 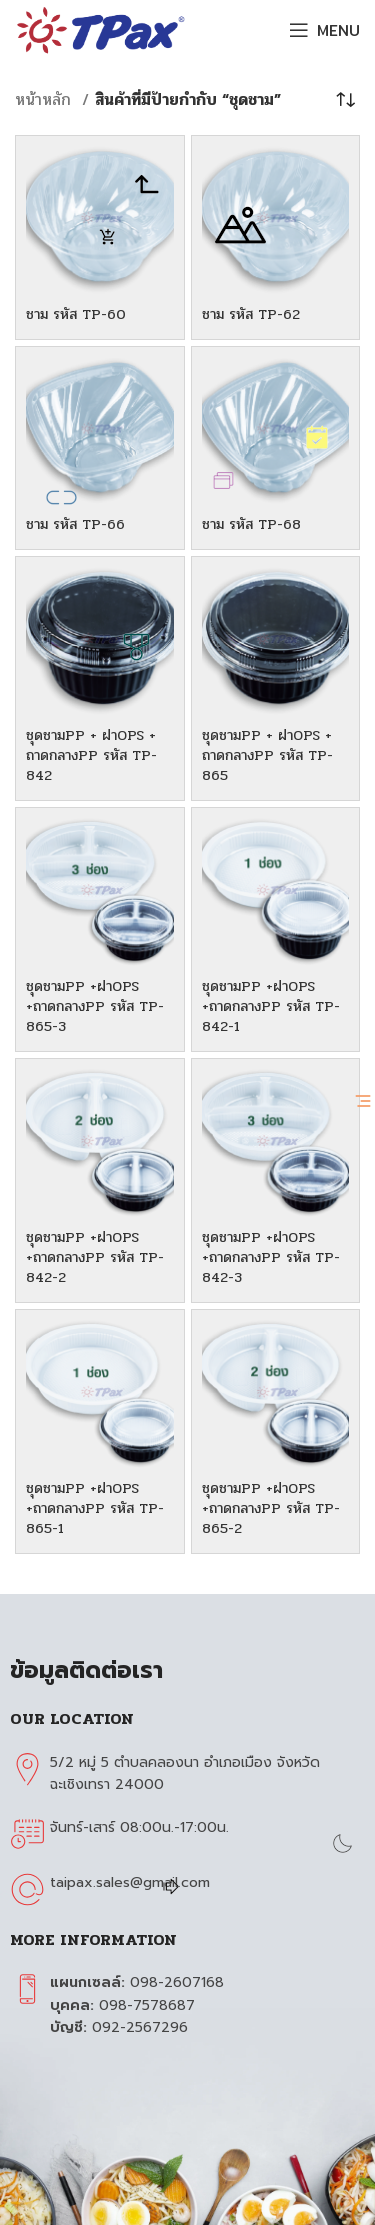 What do you see at coordinates (170, 1886) in the screenshot?
I see `go to next step or continue forward` at bounding box center [170, 1886].